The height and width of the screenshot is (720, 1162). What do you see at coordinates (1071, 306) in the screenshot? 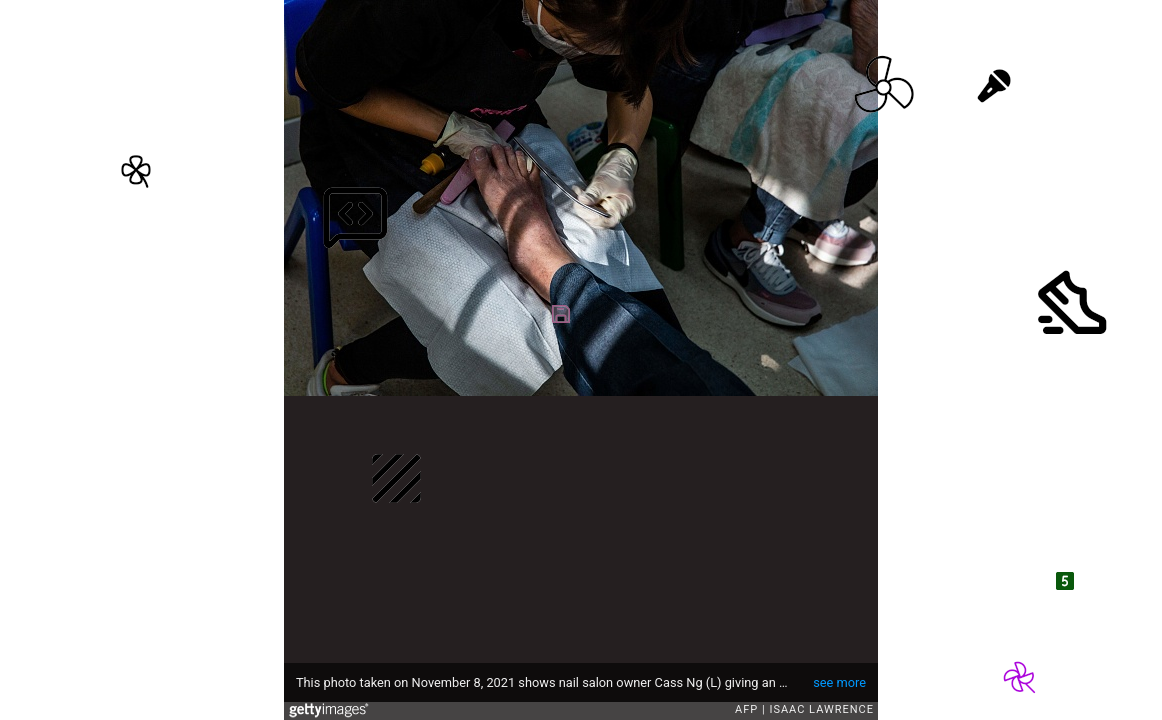
I see `track your running or walking activity` at bounding box center [1071, 306].